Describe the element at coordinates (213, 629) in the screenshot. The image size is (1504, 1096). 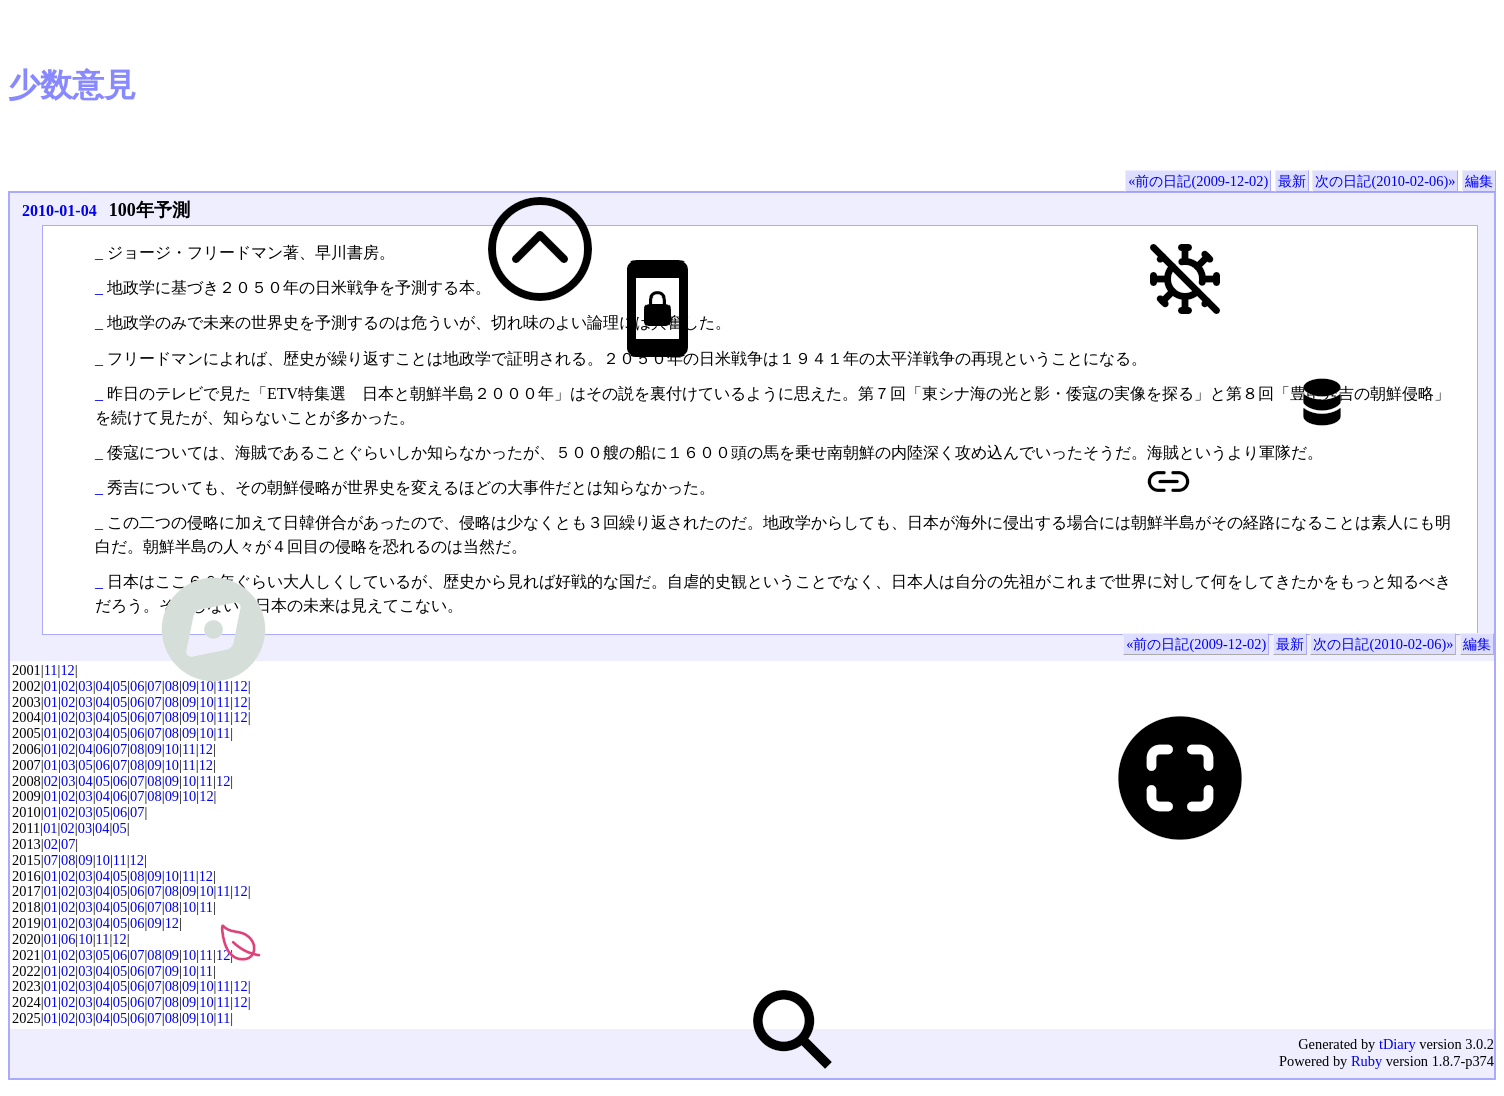
I see `open the discord server discovery page` at that location.